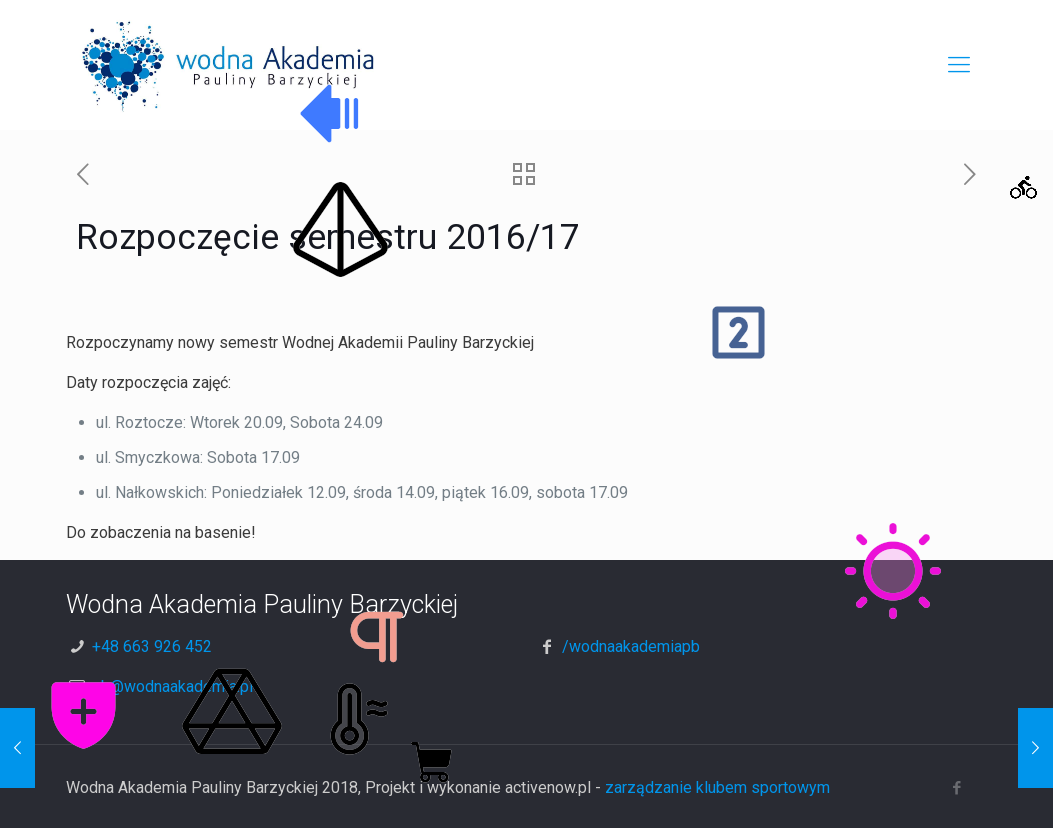  What do you see at coordinates (378, 637) in the screenshot?
I see `insert paragraph break in text editor` at bounding box center [378, 637].